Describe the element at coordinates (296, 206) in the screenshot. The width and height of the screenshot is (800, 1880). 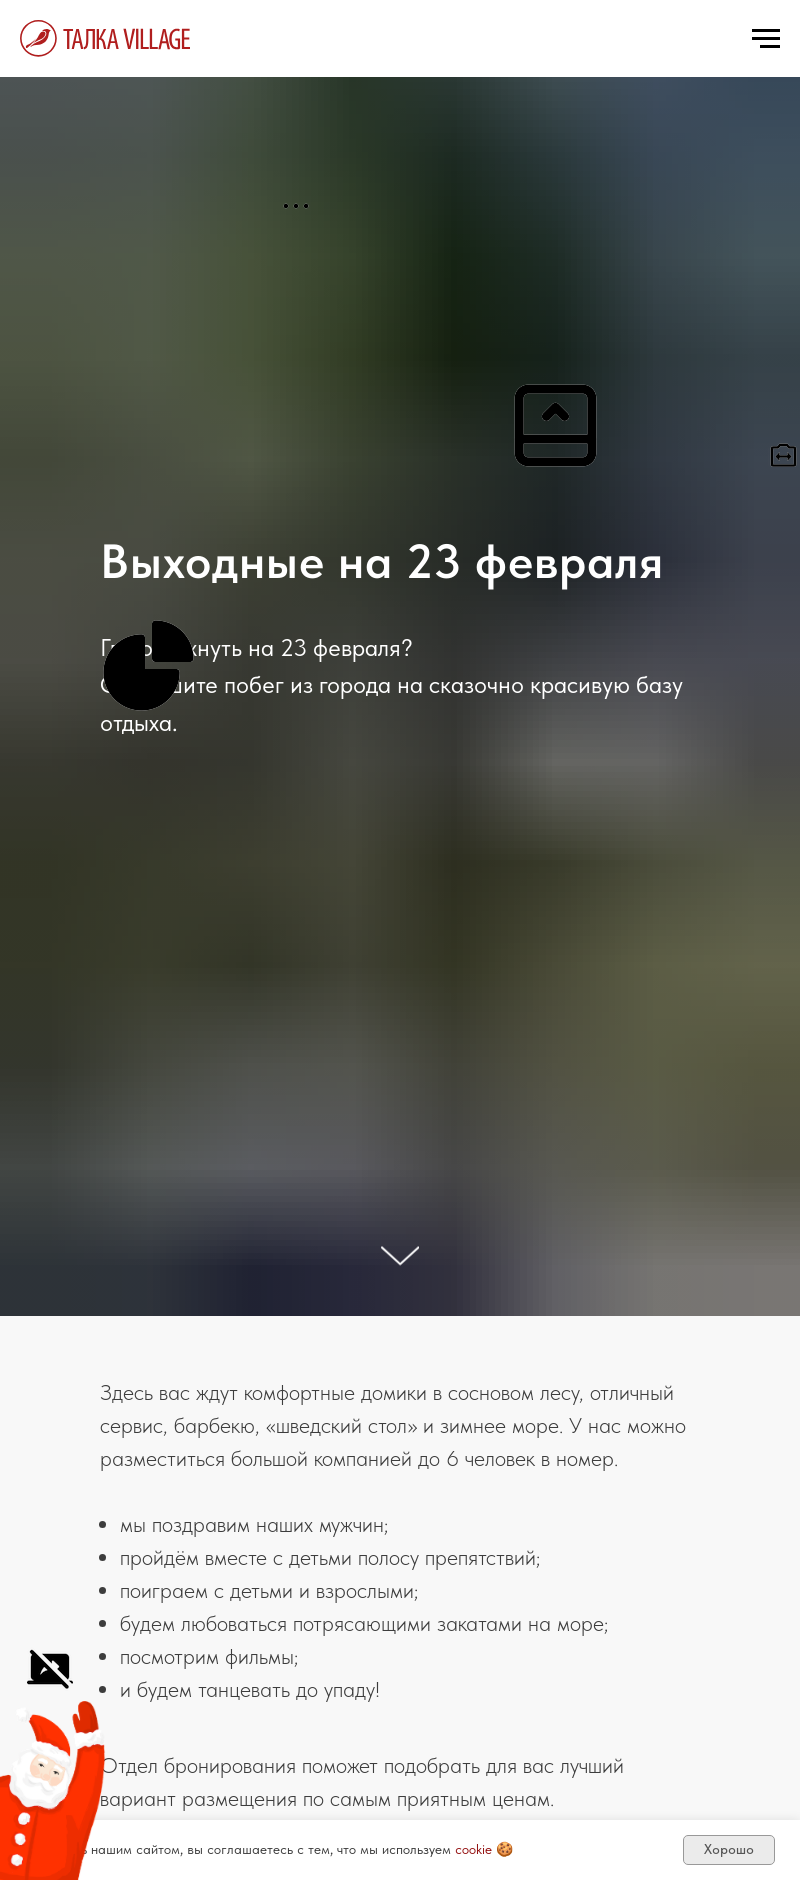
I see `open more options menu` at that location.